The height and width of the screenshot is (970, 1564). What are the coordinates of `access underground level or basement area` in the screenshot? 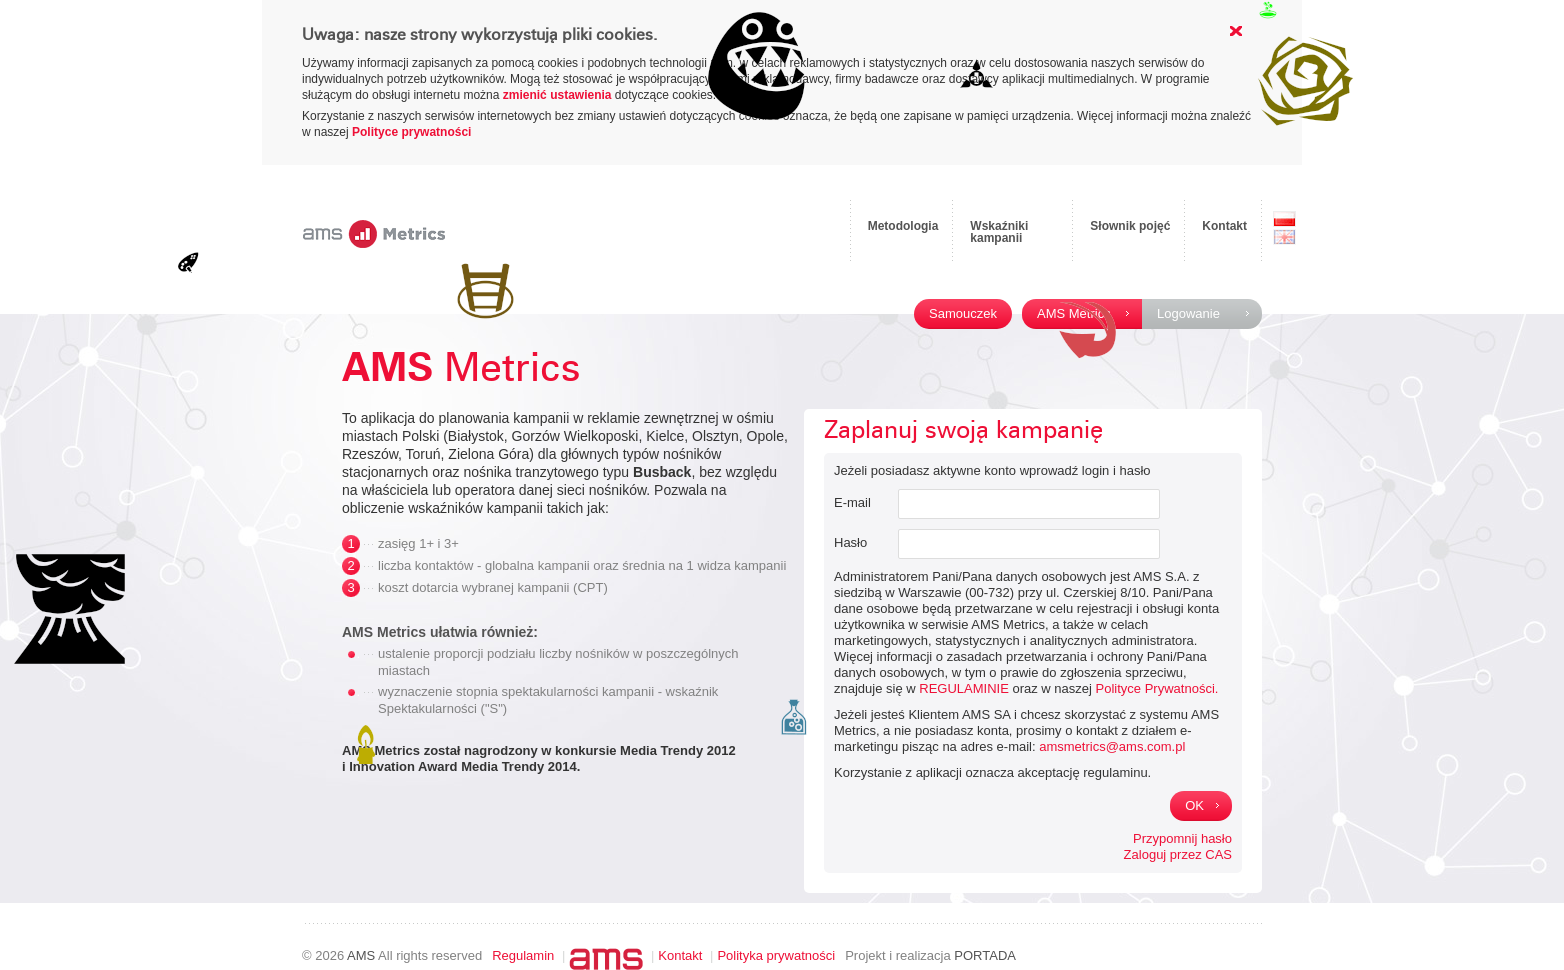 It's located at (485, 290).